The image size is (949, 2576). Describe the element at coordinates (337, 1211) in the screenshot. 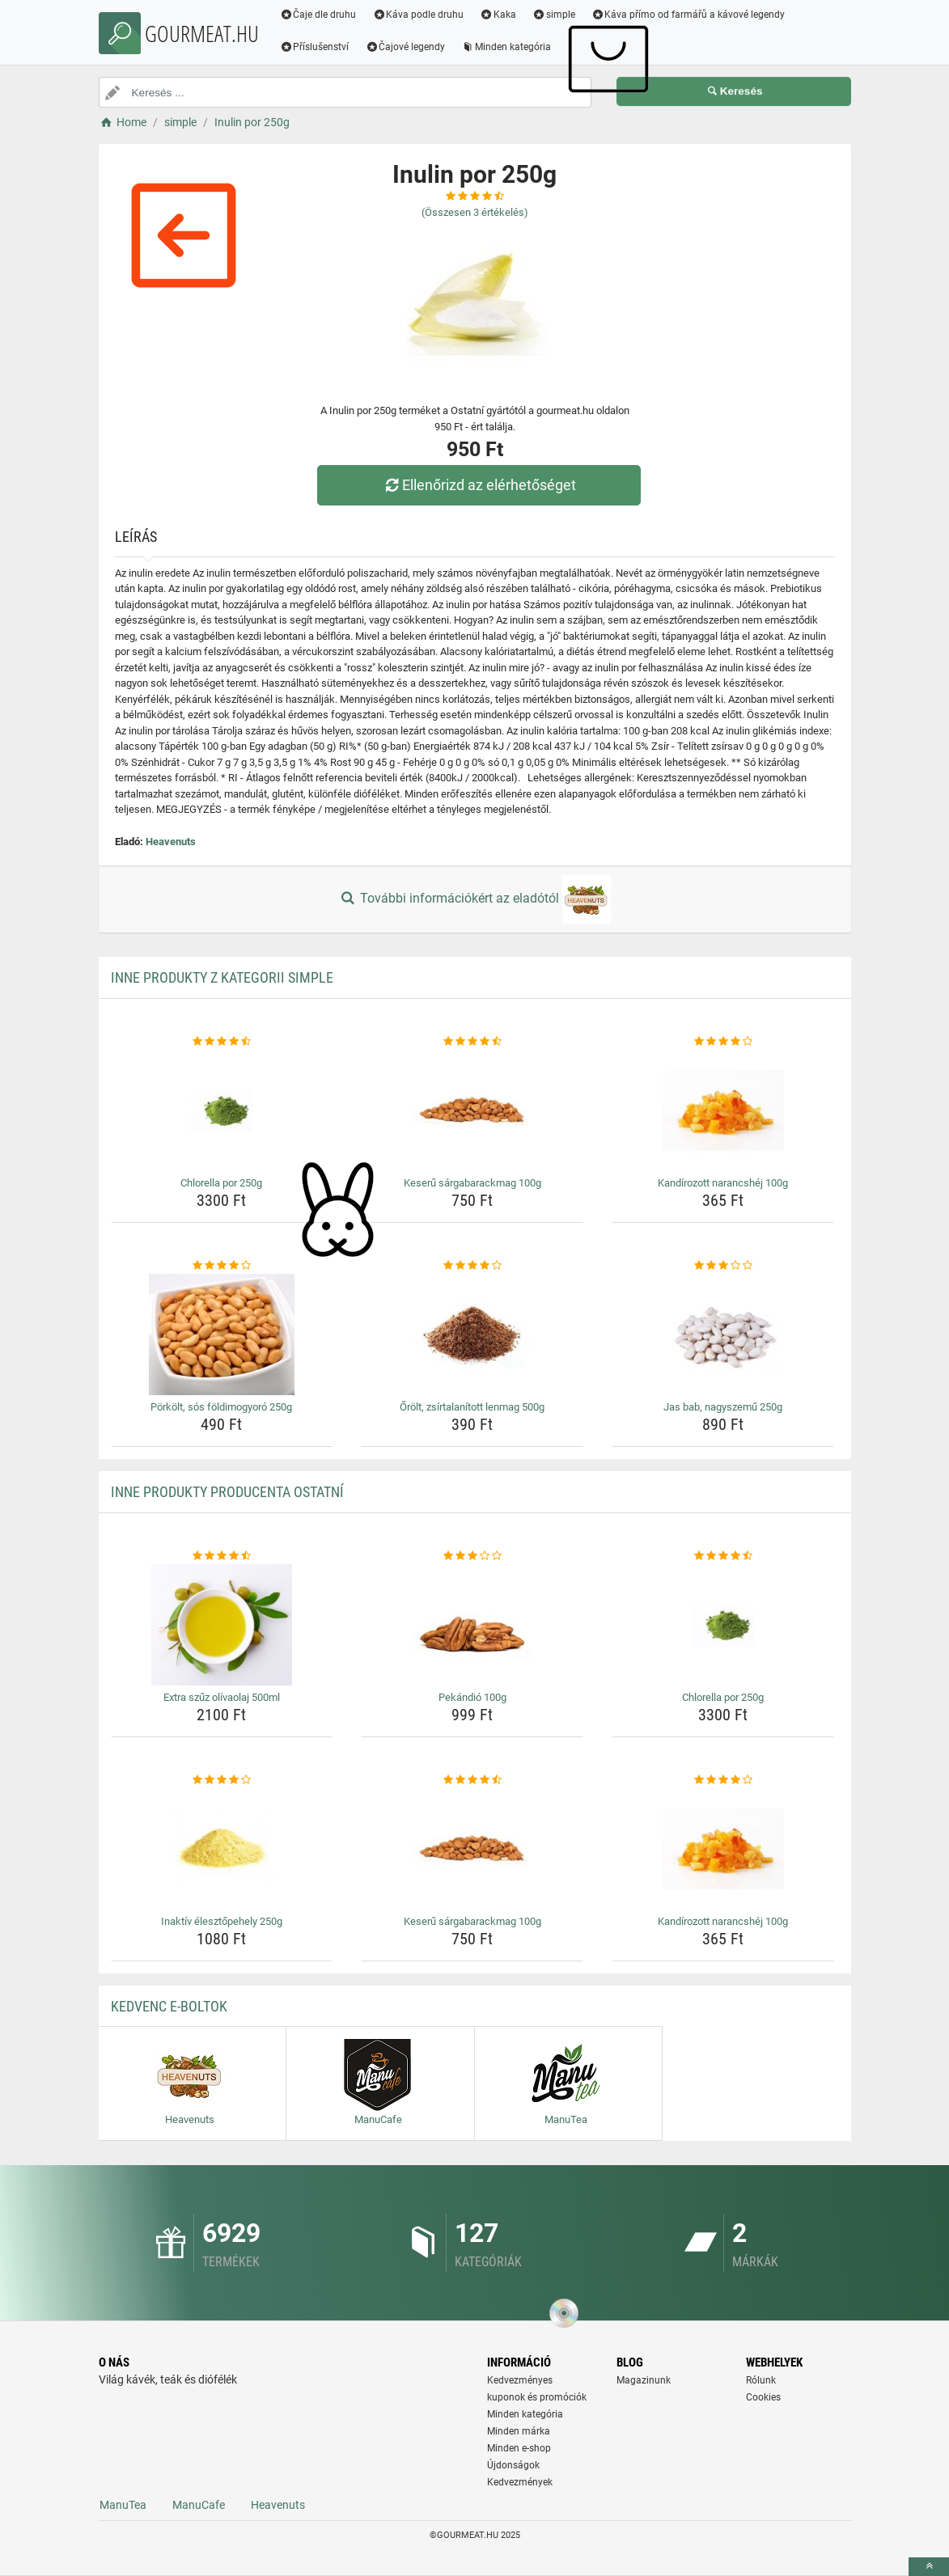

I see `access pet or animal-related features` at that location.